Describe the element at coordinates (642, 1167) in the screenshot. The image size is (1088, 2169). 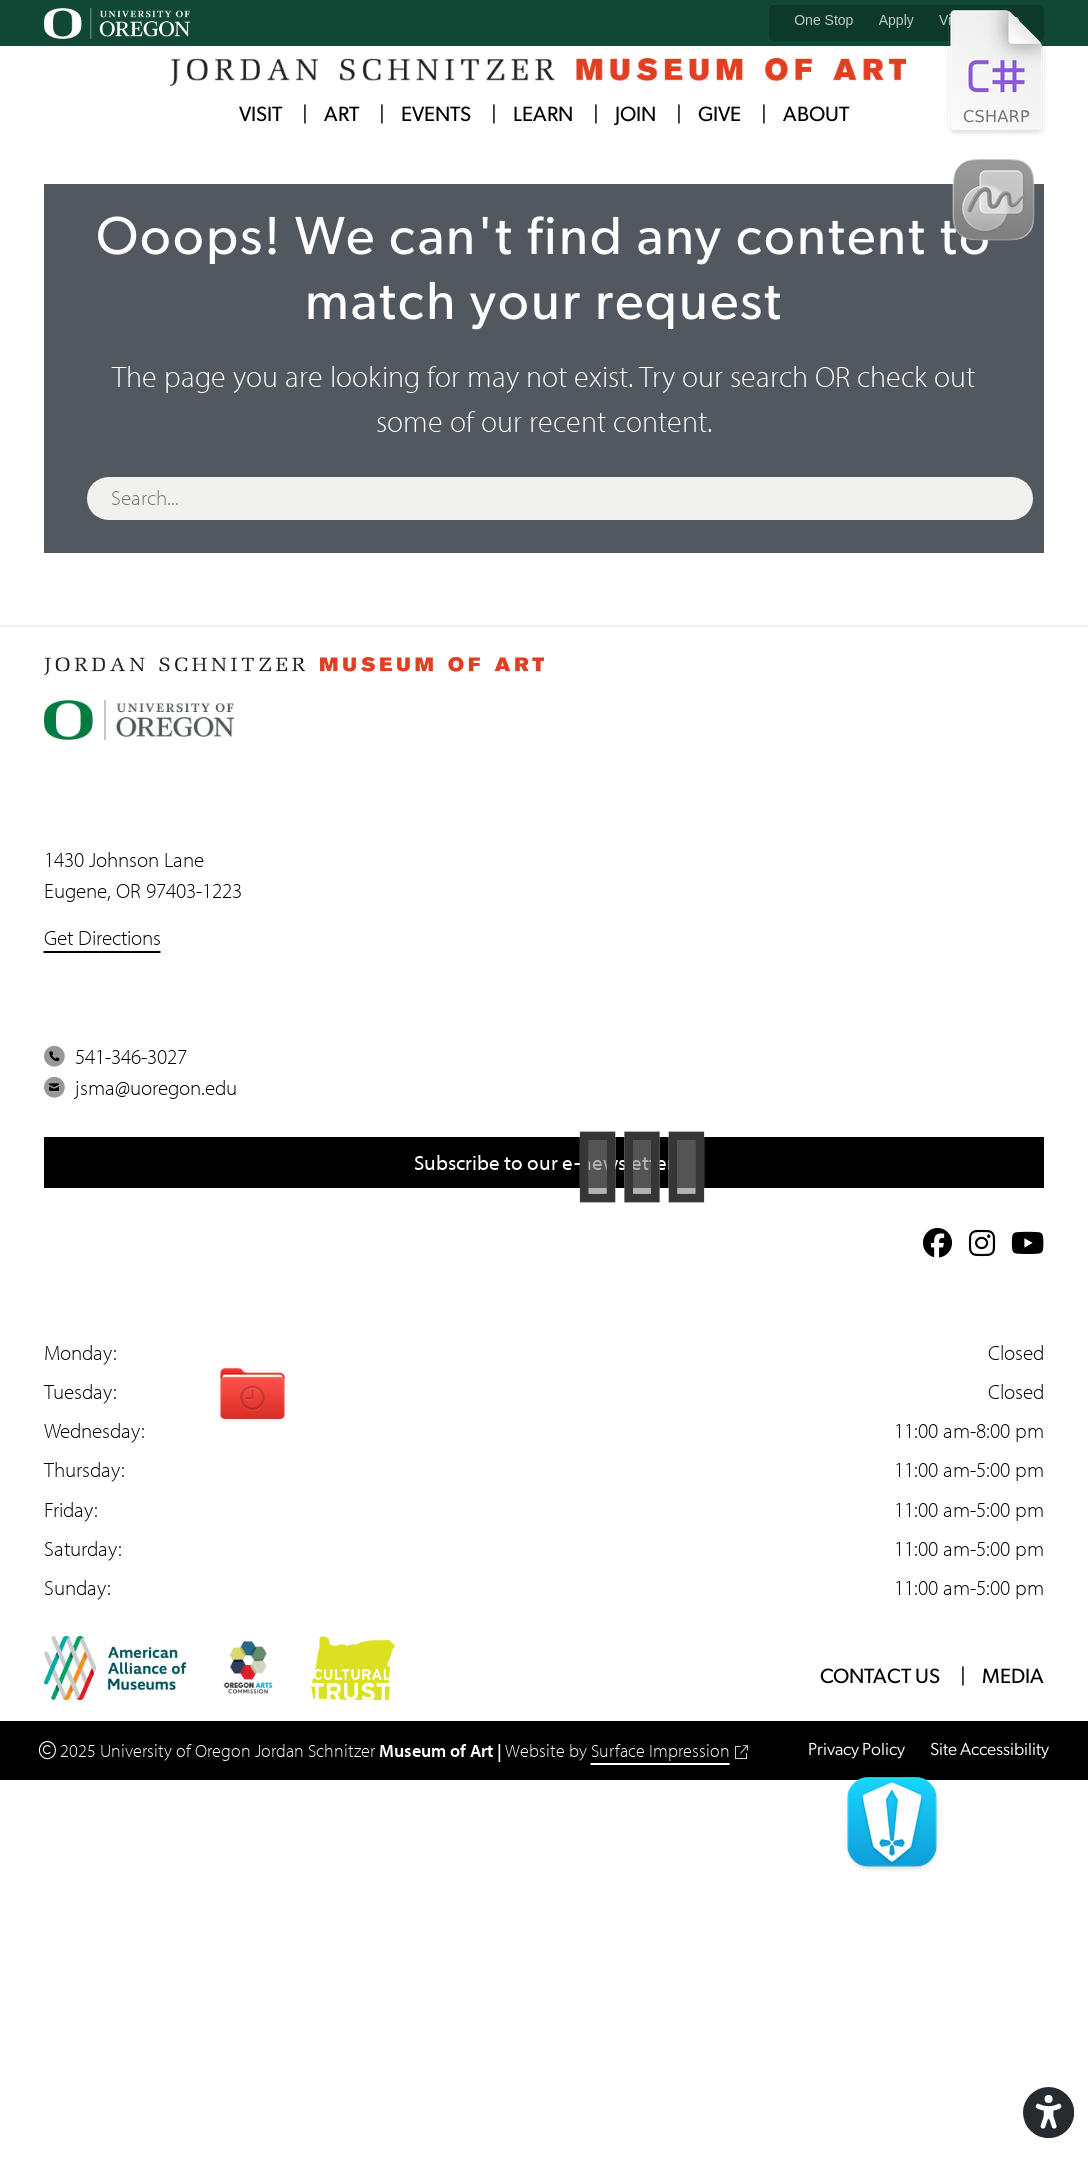
I see `switch between open workspaces or desktops` at that location.